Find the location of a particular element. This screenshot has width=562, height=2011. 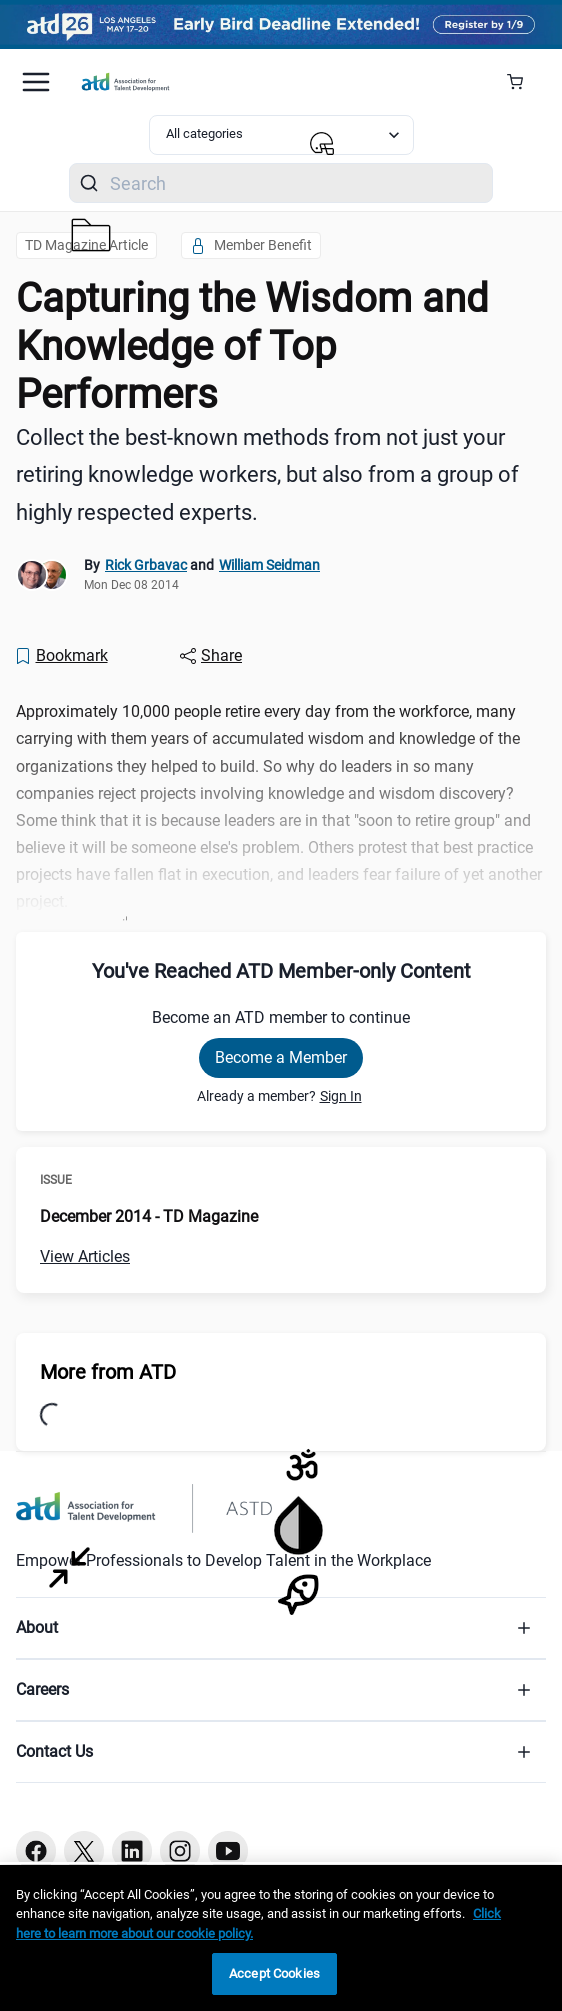

indicates weak cellular signal strength is located at coordinates (130, 915).